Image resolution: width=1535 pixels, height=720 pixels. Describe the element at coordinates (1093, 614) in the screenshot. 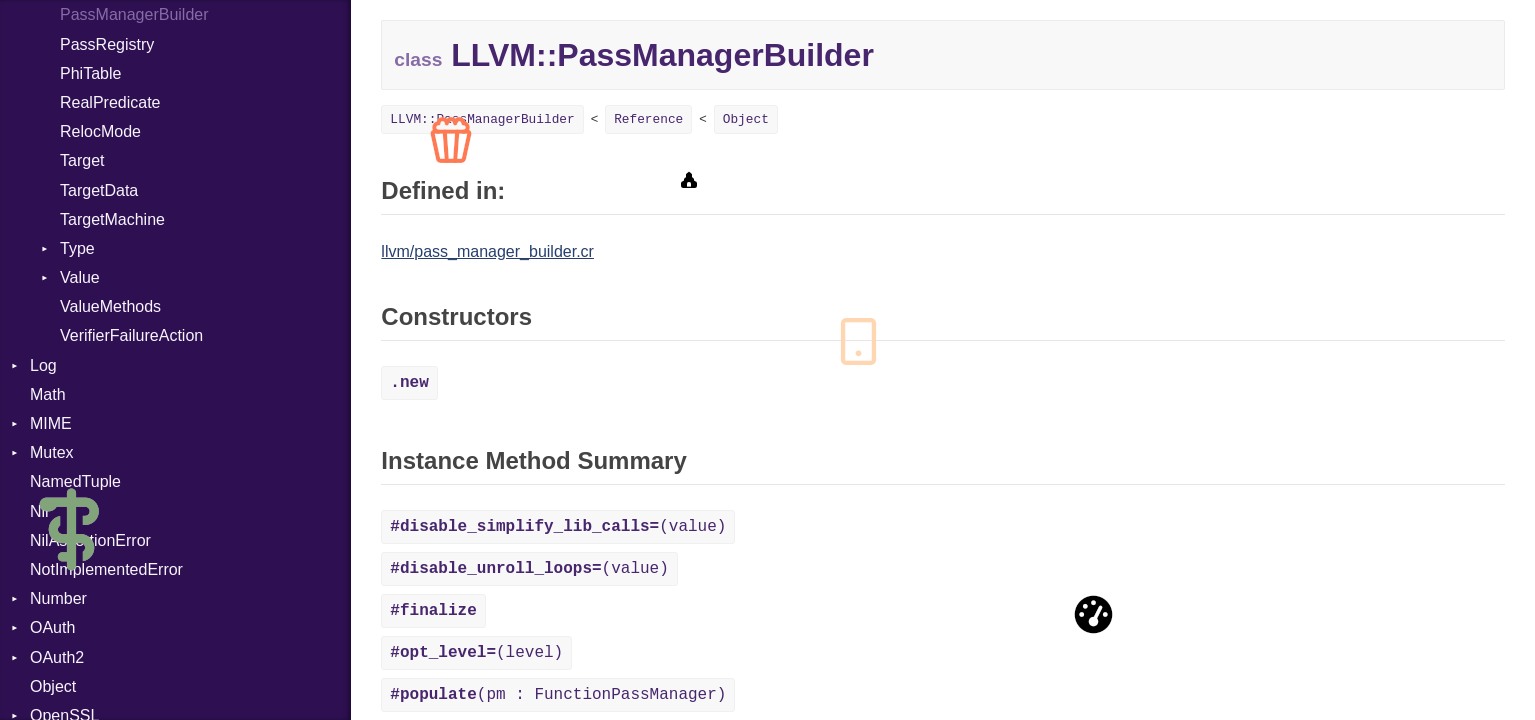

I see `view performance or speed metrics` at that location.